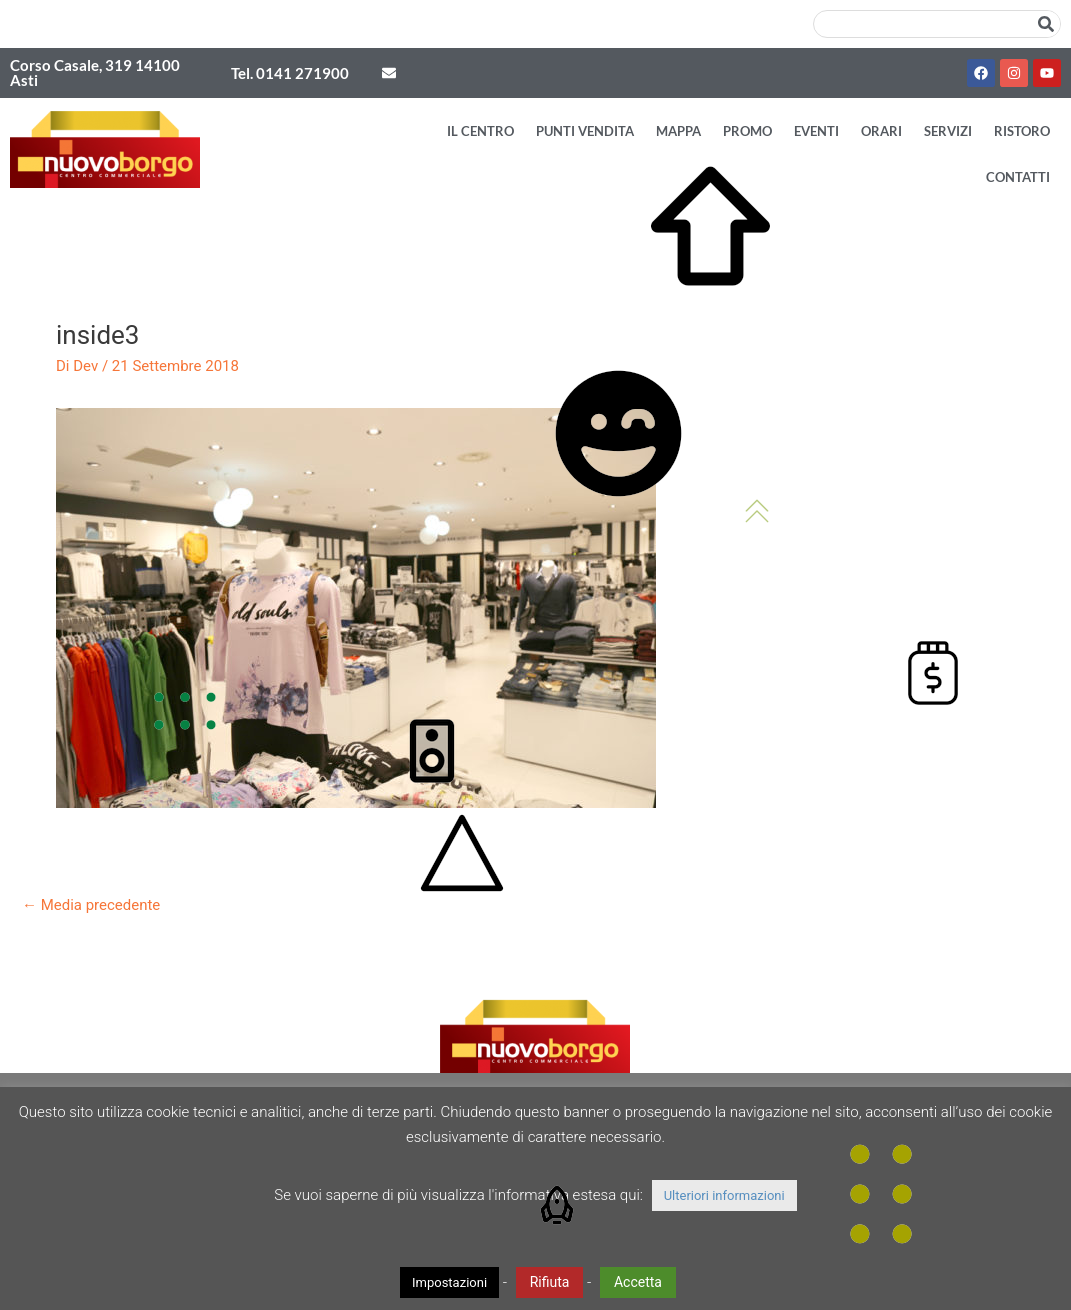  Describe the element at coordinates (710, 230) in the screenshot. I see `upload a file or content` at that location.